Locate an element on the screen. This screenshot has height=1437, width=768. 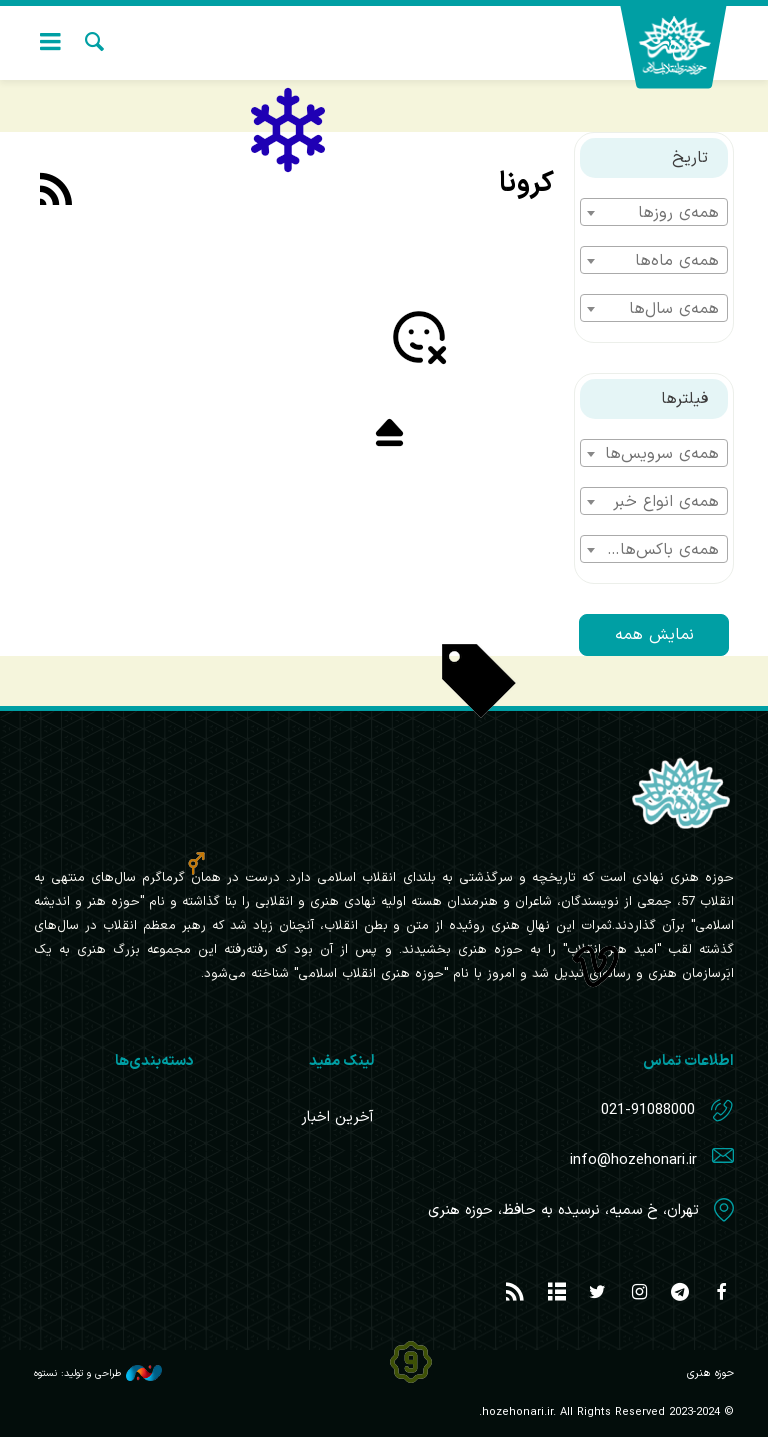
remove or cancel a mood/reaction is located at coordinates (419, 337).